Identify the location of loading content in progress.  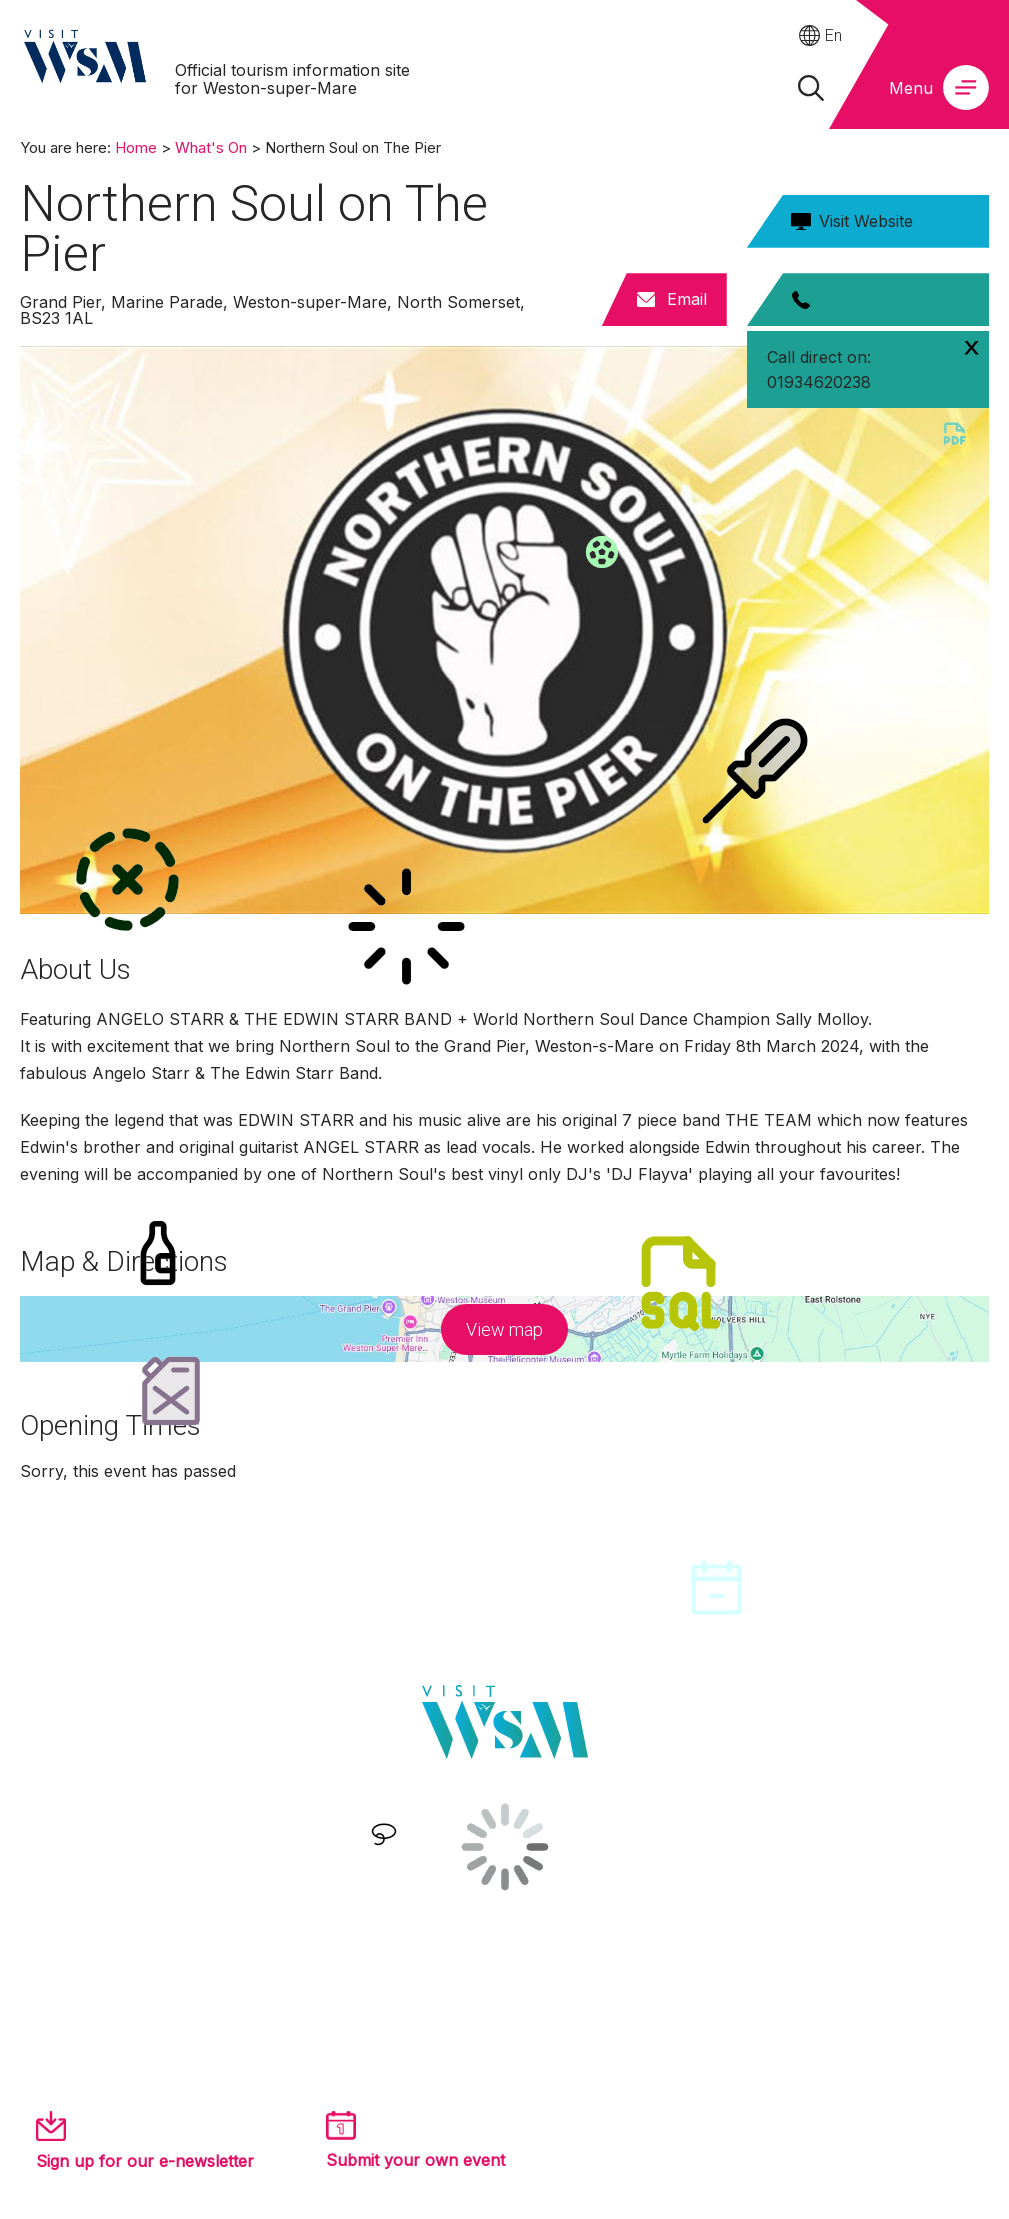
(406, 926).